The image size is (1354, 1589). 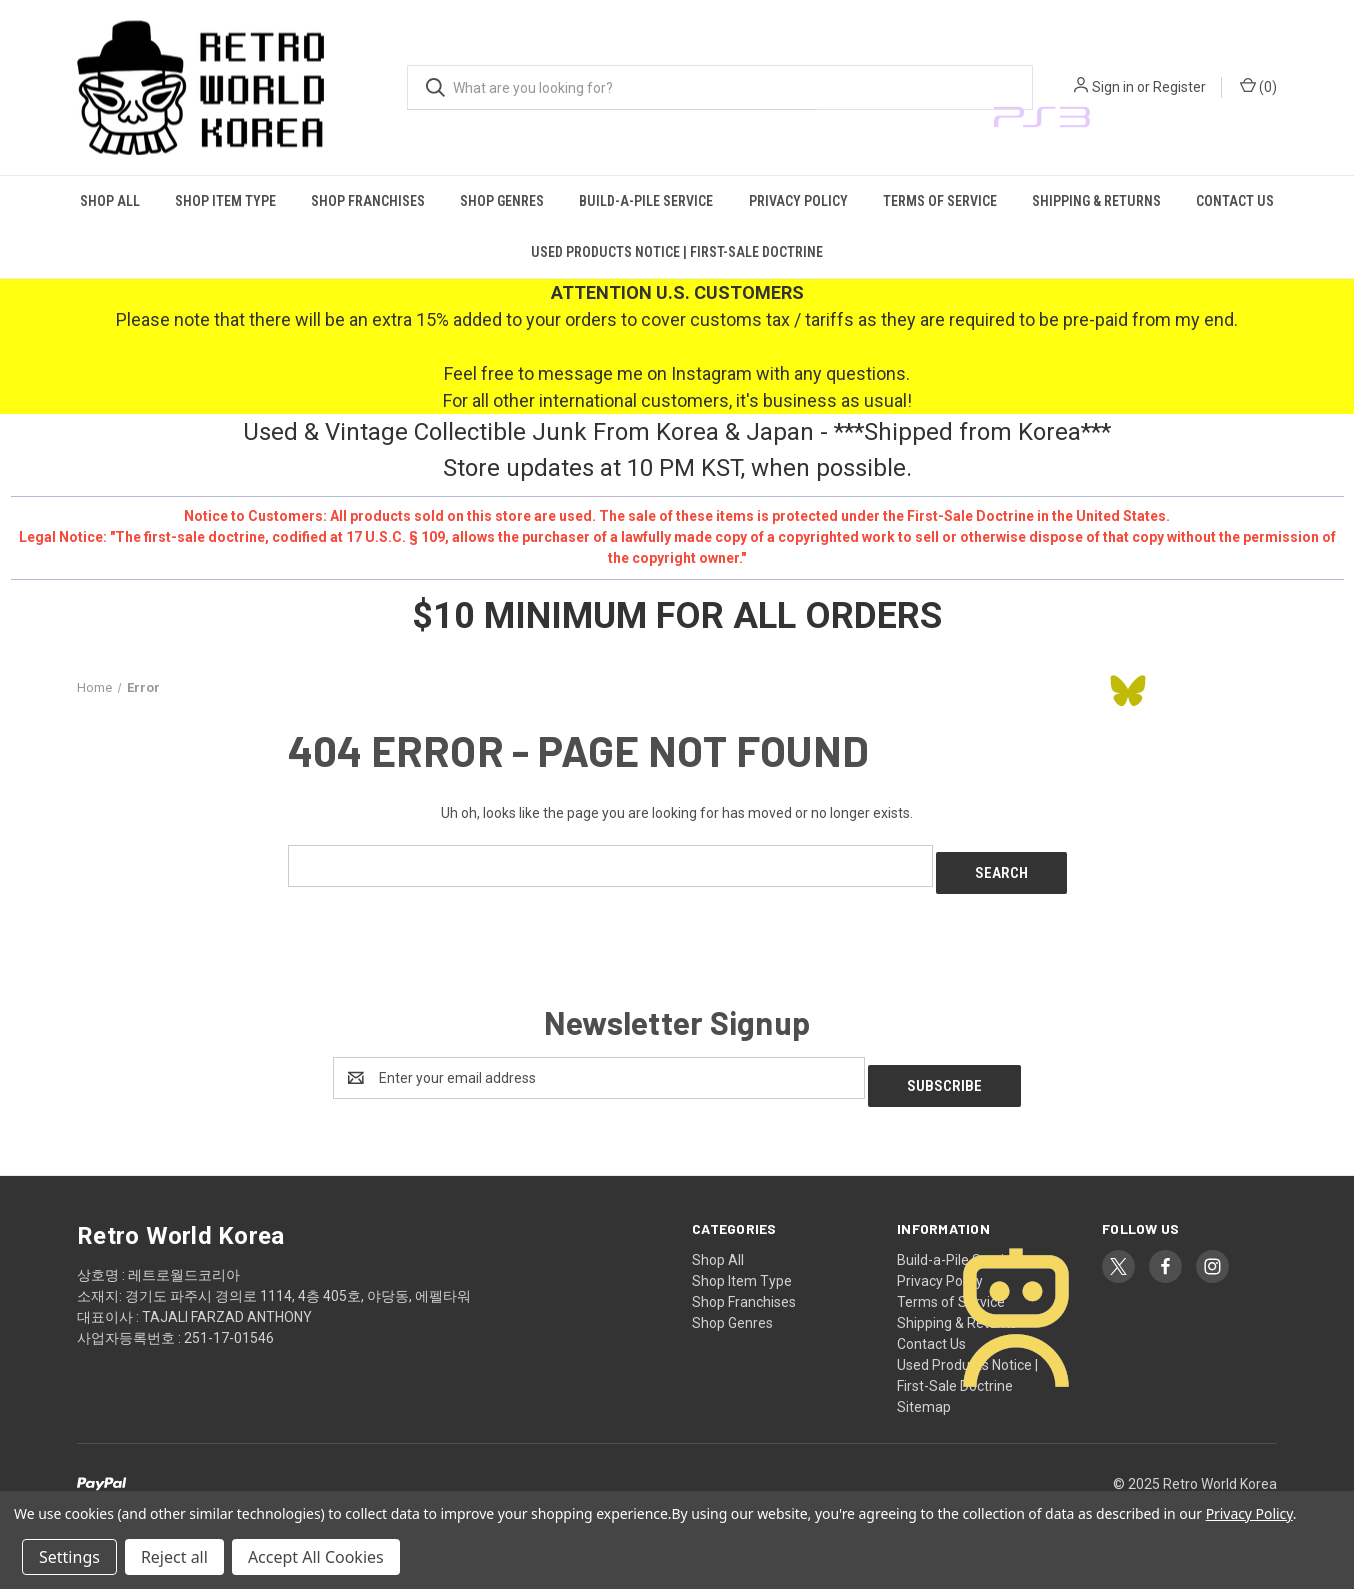 I want to click on access AI assistant or chatbot feature, so click(x=1016, y=1321).